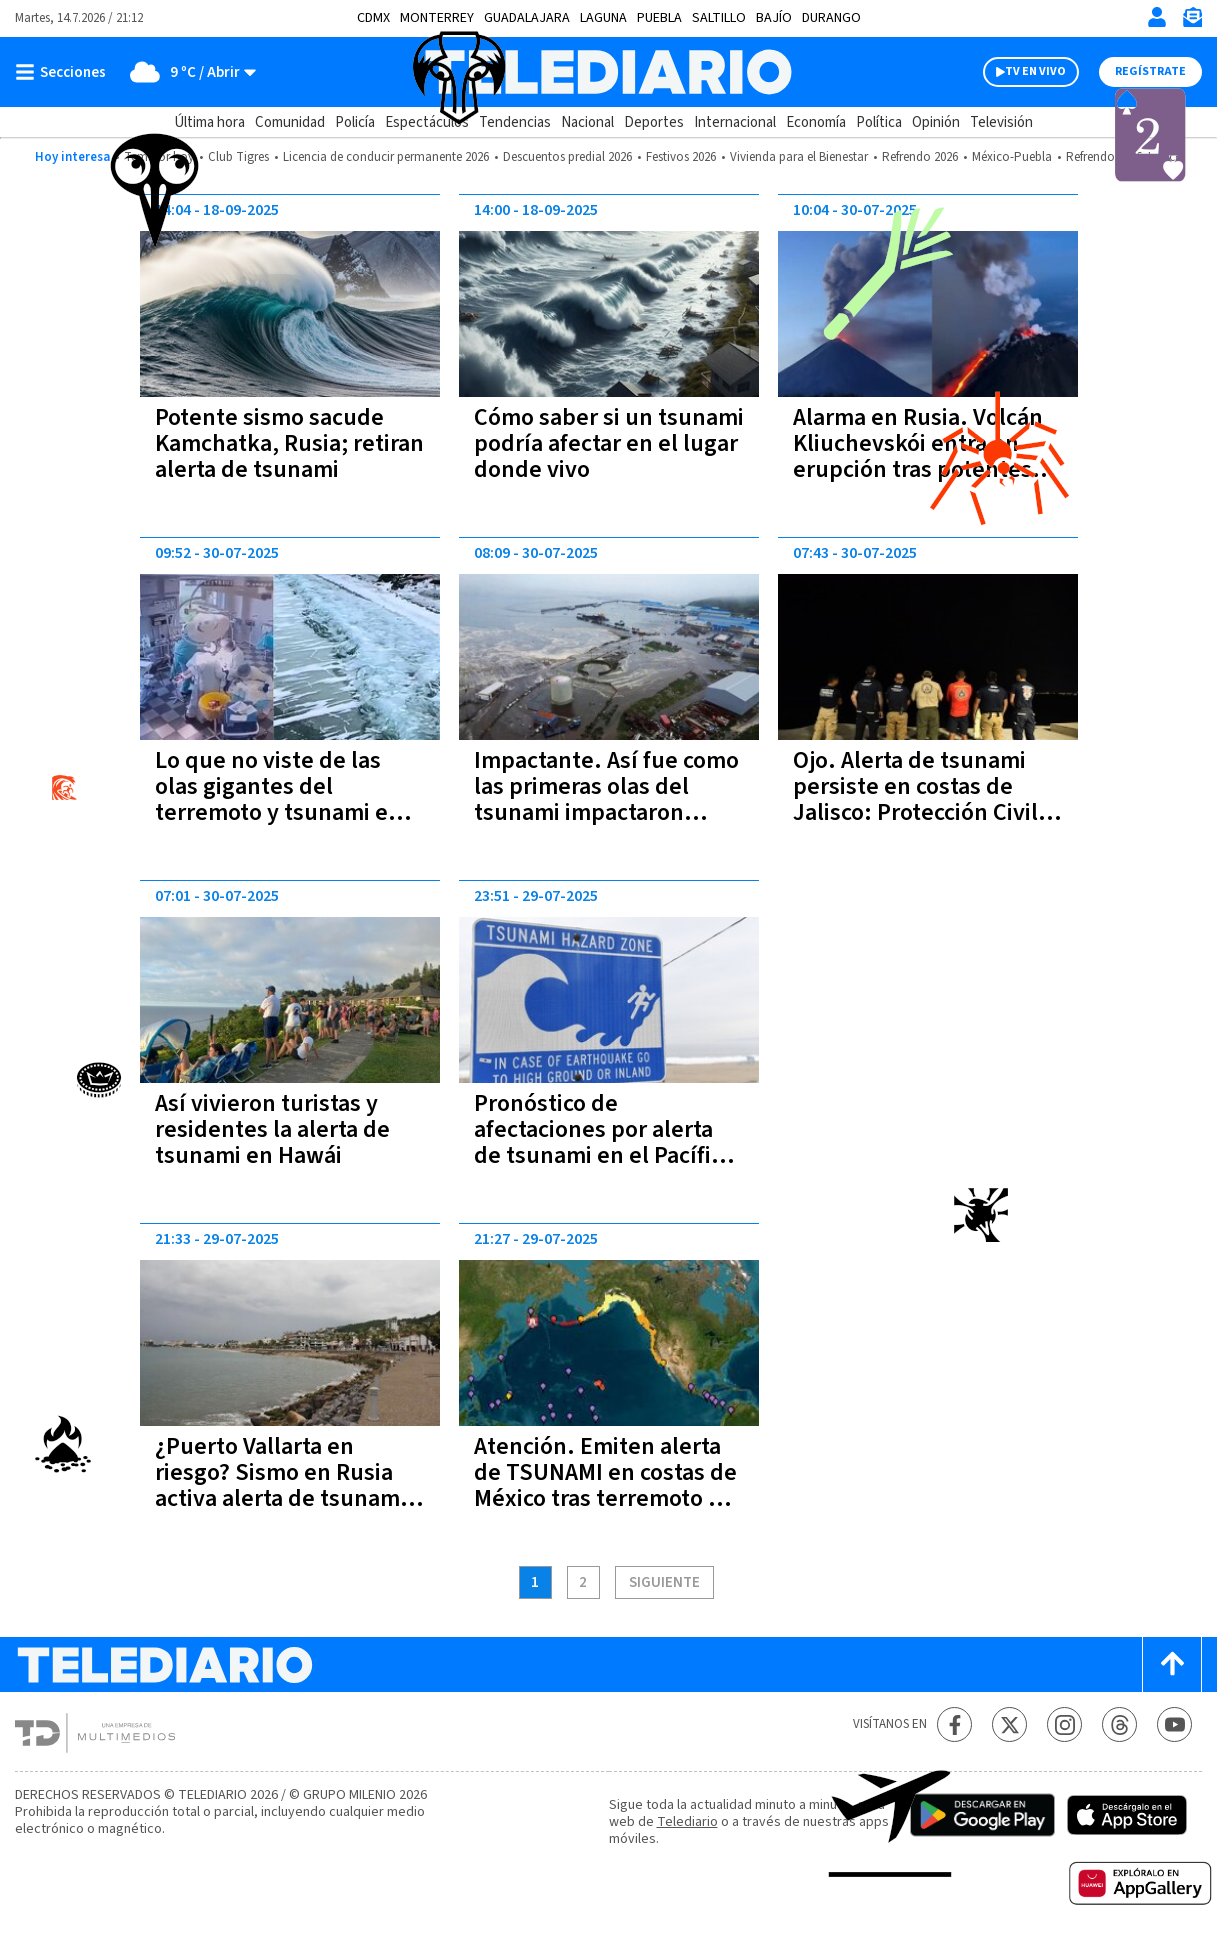  What do you see at coordinates (888, 273) in the screenshot?
I see `select leek ingredient in cooking game` at bounding box center [888, 273].